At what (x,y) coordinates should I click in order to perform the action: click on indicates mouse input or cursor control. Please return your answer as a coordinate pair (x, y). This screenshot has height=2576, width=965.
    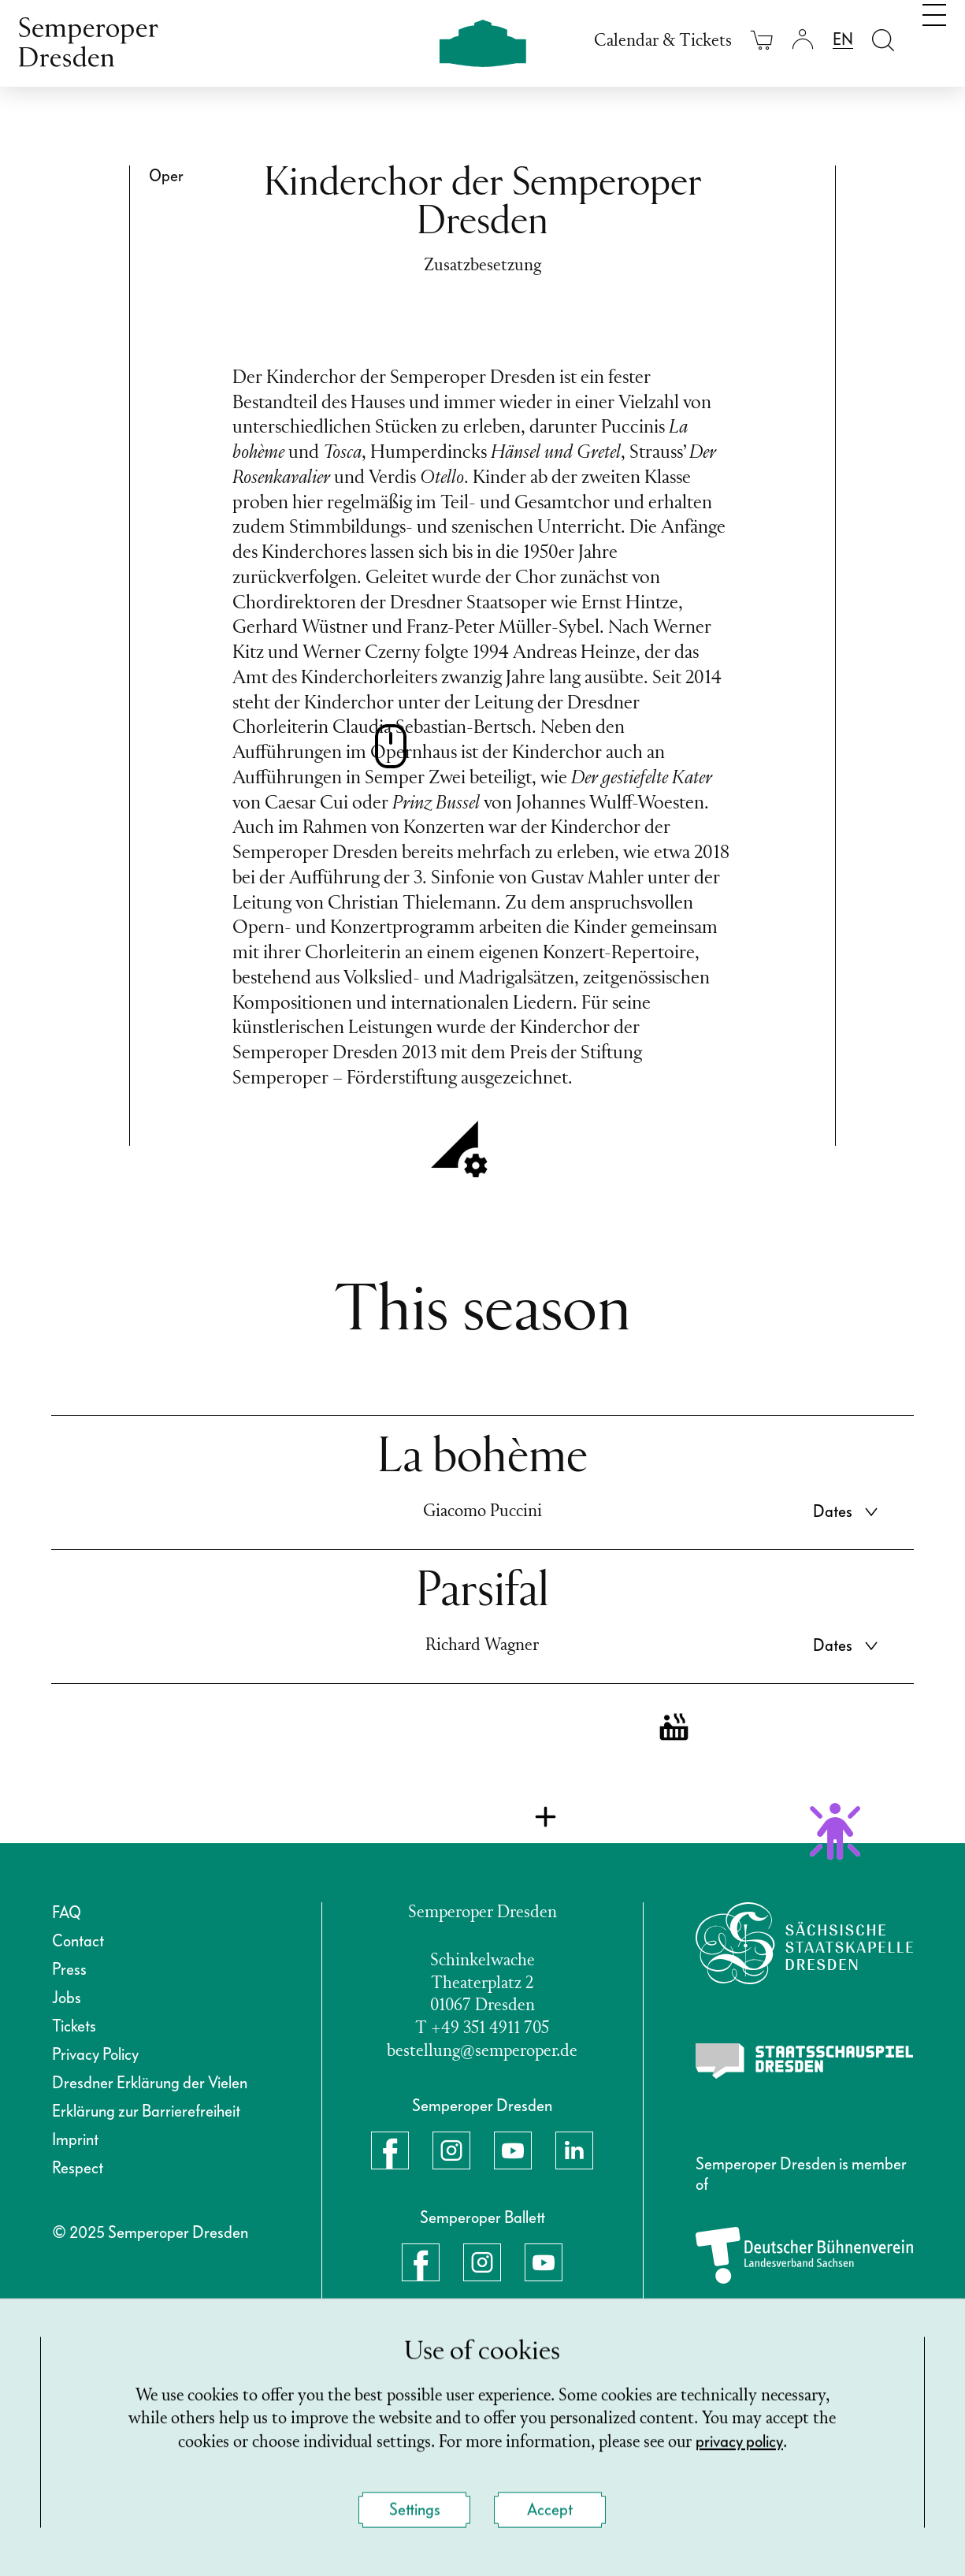
    Looking at the image, I should click on (391, 746).